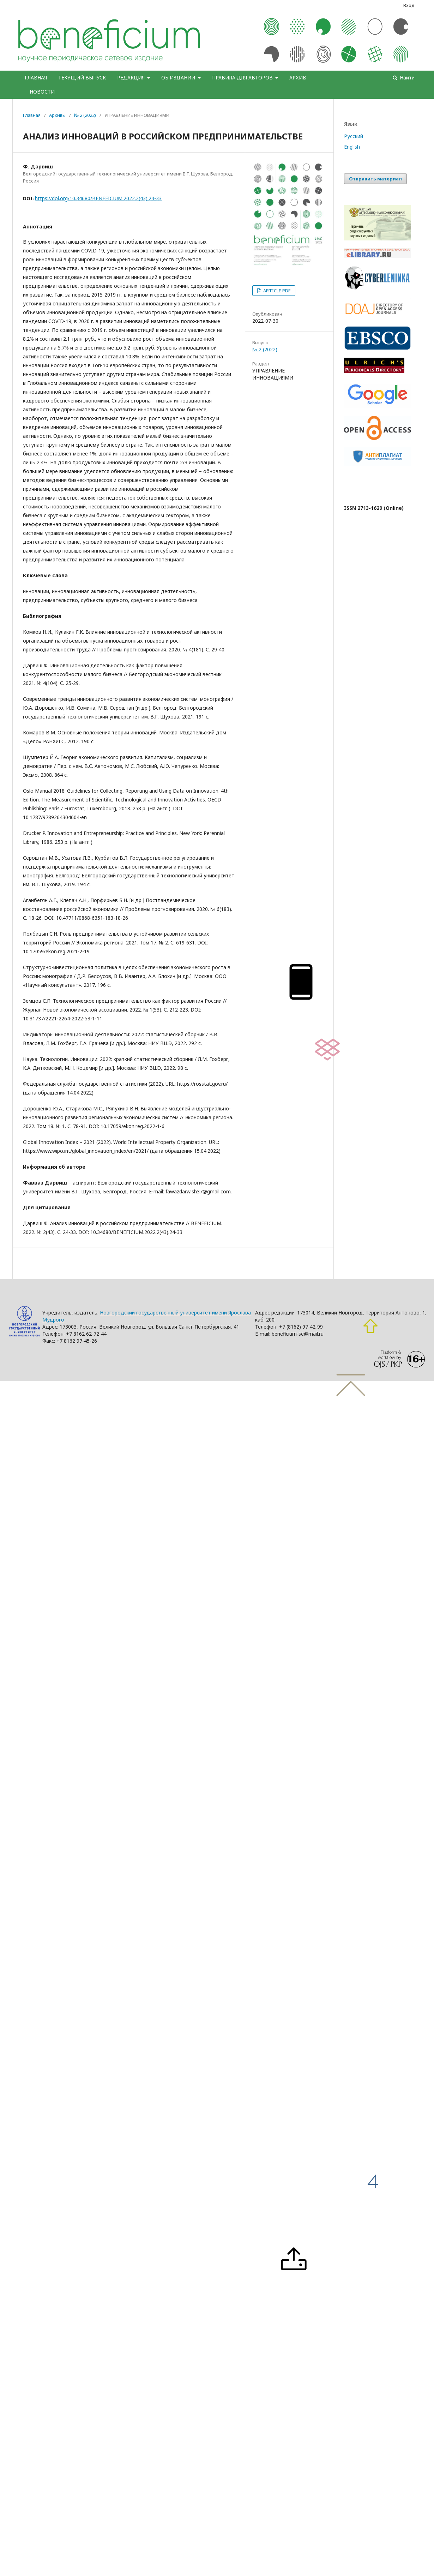 The width and height of the screenshot is (434, 2576). What do you see at coordinates (327, 1048) in the screenshot?
I see `open dropbox cloud storage` at bounding box center [327, 1048].